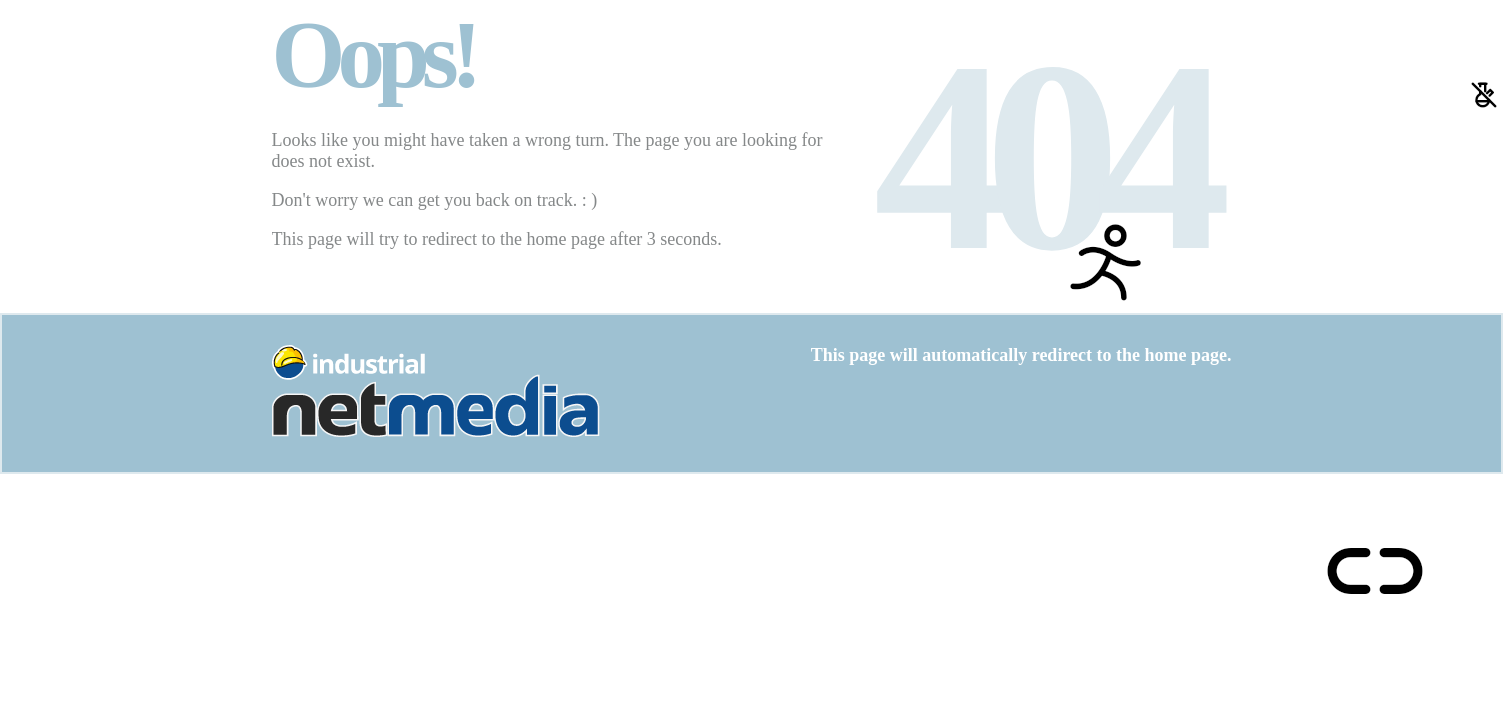  I want to click on start a run or workout activity, so click(1107, 261).